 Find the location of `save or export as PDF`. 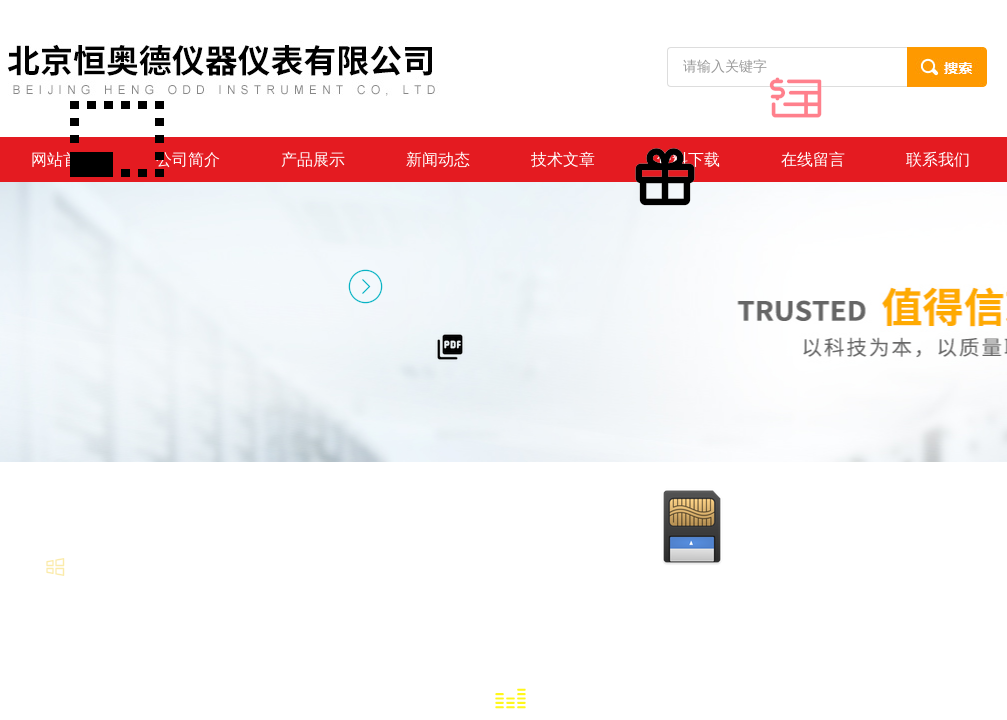

save or export as PDF is located at coordinates (450, 347).